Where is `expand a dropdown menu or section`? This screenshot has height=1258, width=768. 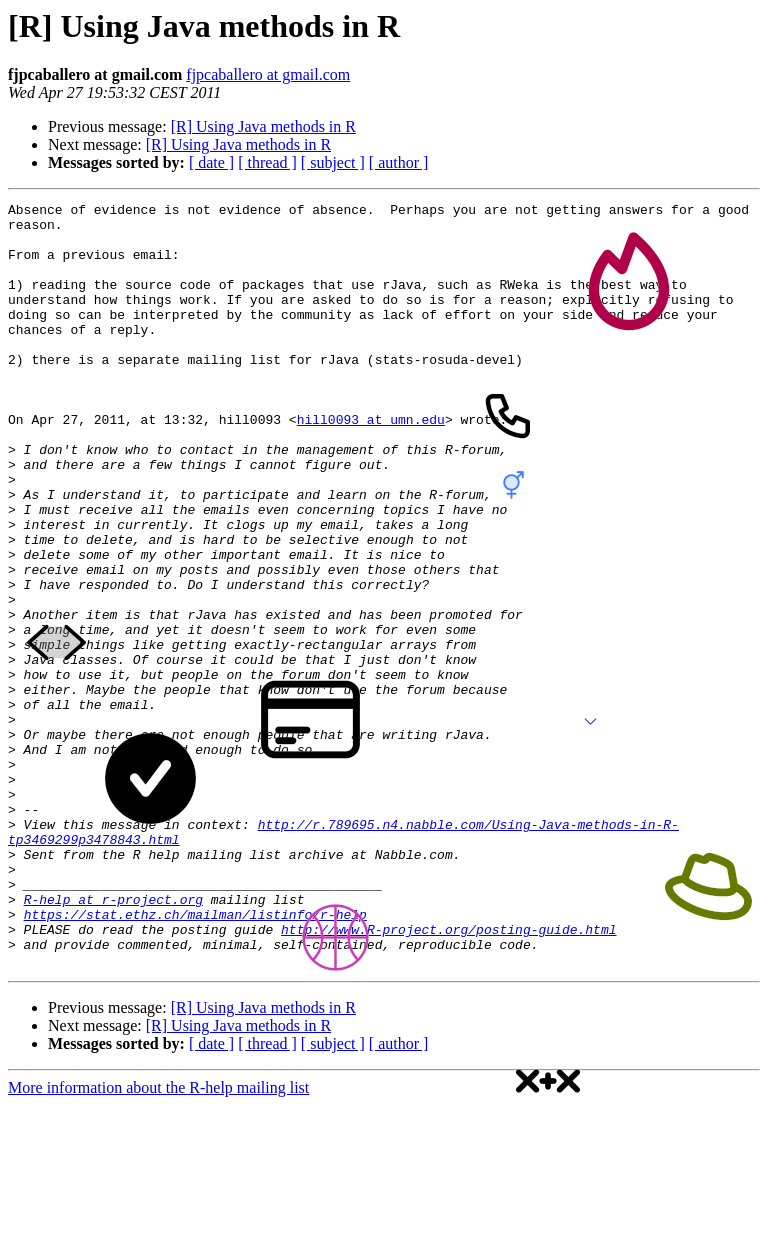
expand a dropdown menu or section is located at coordinates (590, 721).